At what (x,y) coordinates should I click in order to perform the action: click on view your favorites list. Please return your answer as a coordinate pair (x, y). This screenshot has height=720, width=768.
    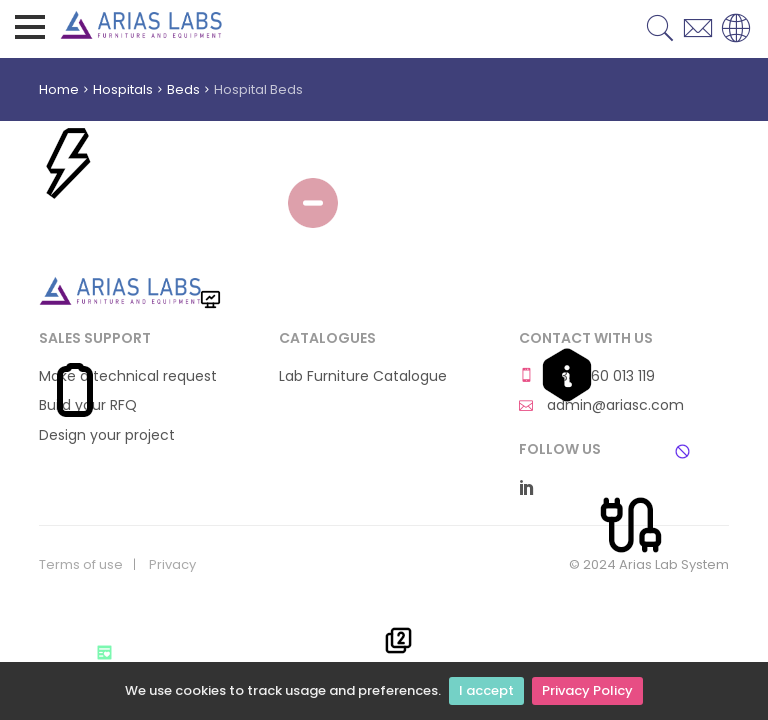
    Looking at the image, I should click on (104, 652).